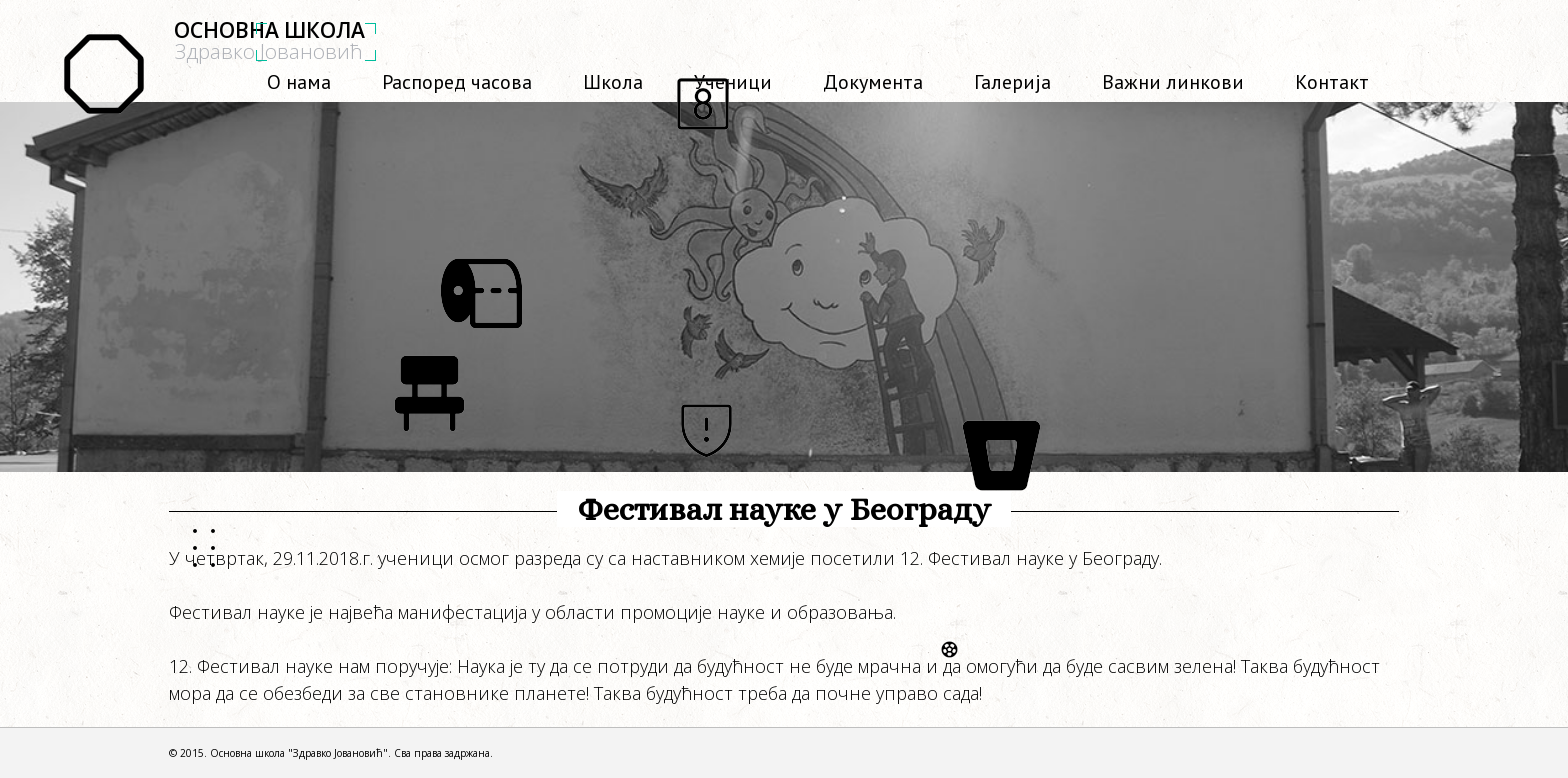  What do you see at coordinates (703, 104) in the screenshot?
I see `indicates item number eight in a list or sequence` at bounding box center [703, 104].